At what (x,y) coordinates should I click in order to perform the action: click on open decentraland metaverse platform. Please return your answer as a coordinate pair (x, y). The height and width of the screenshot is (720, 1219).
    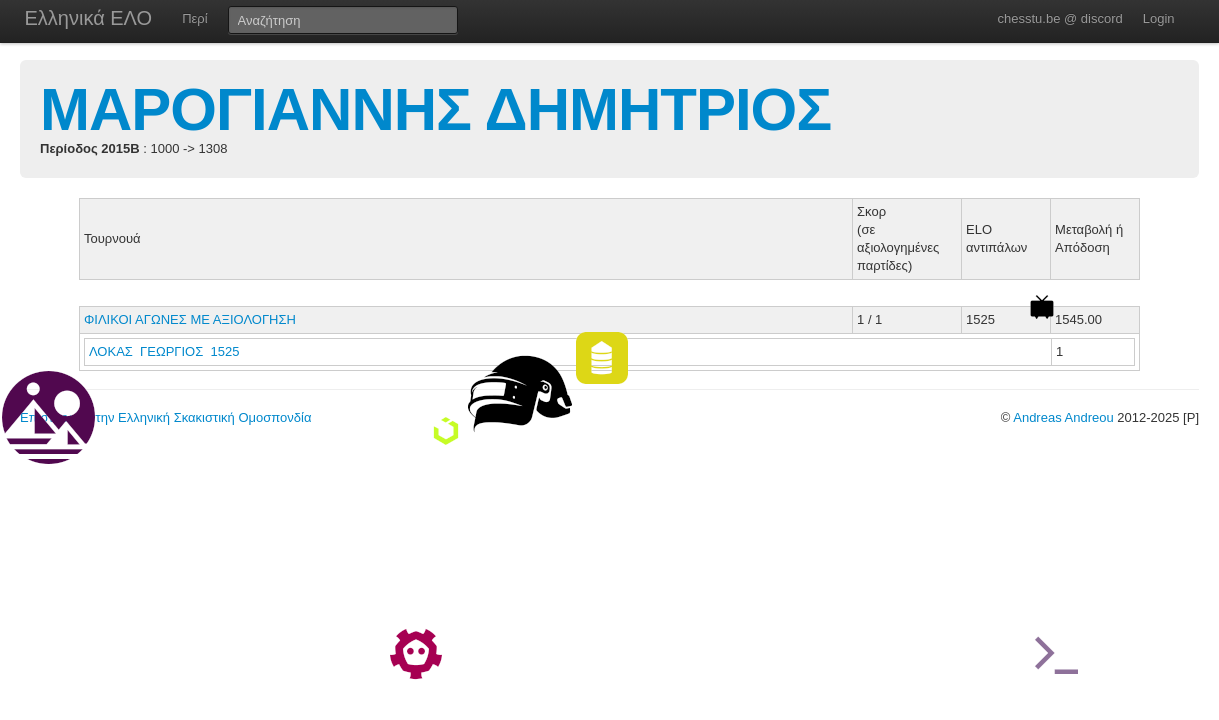
    Looking at the image, I should click on (48, 417).